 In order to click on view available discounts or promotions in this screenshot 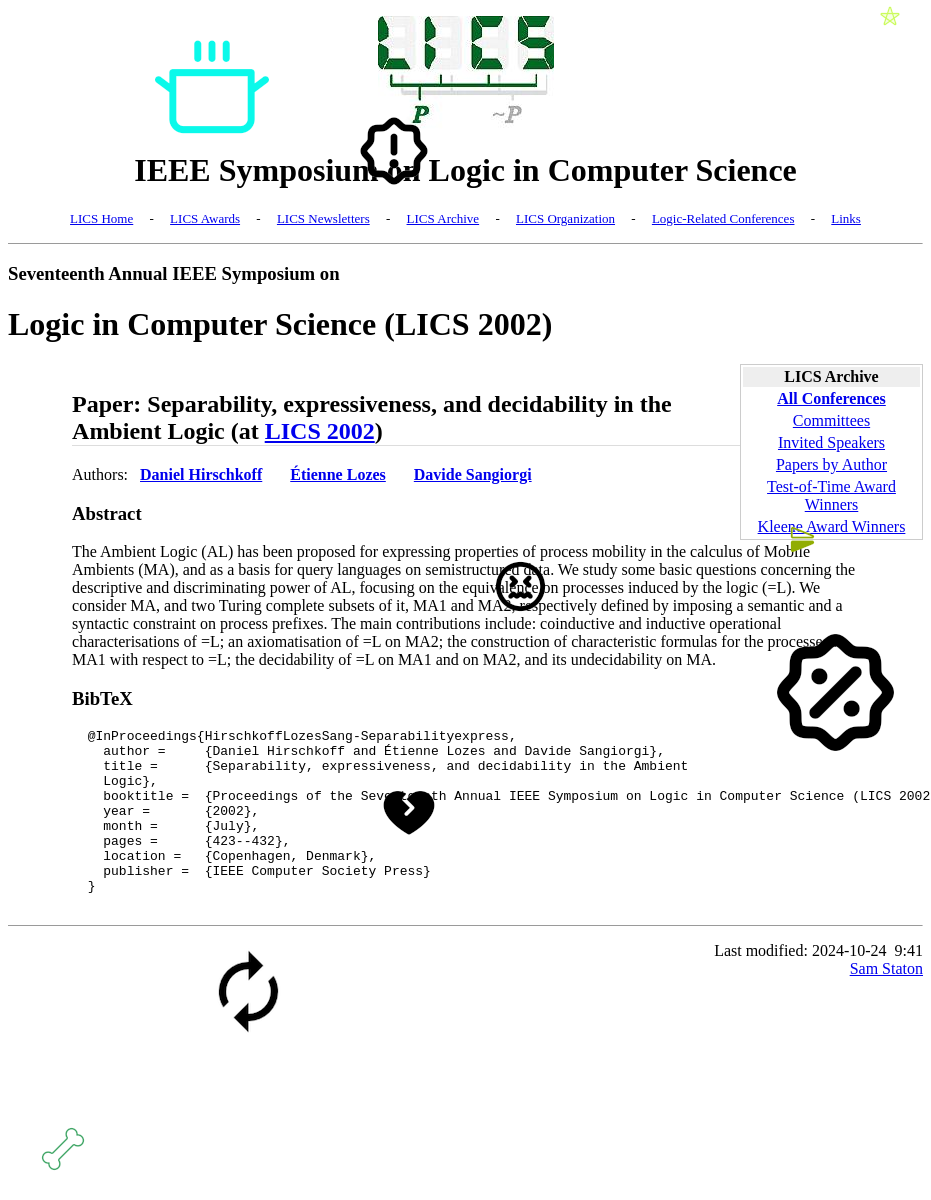, I will do `click(835, 692)`.